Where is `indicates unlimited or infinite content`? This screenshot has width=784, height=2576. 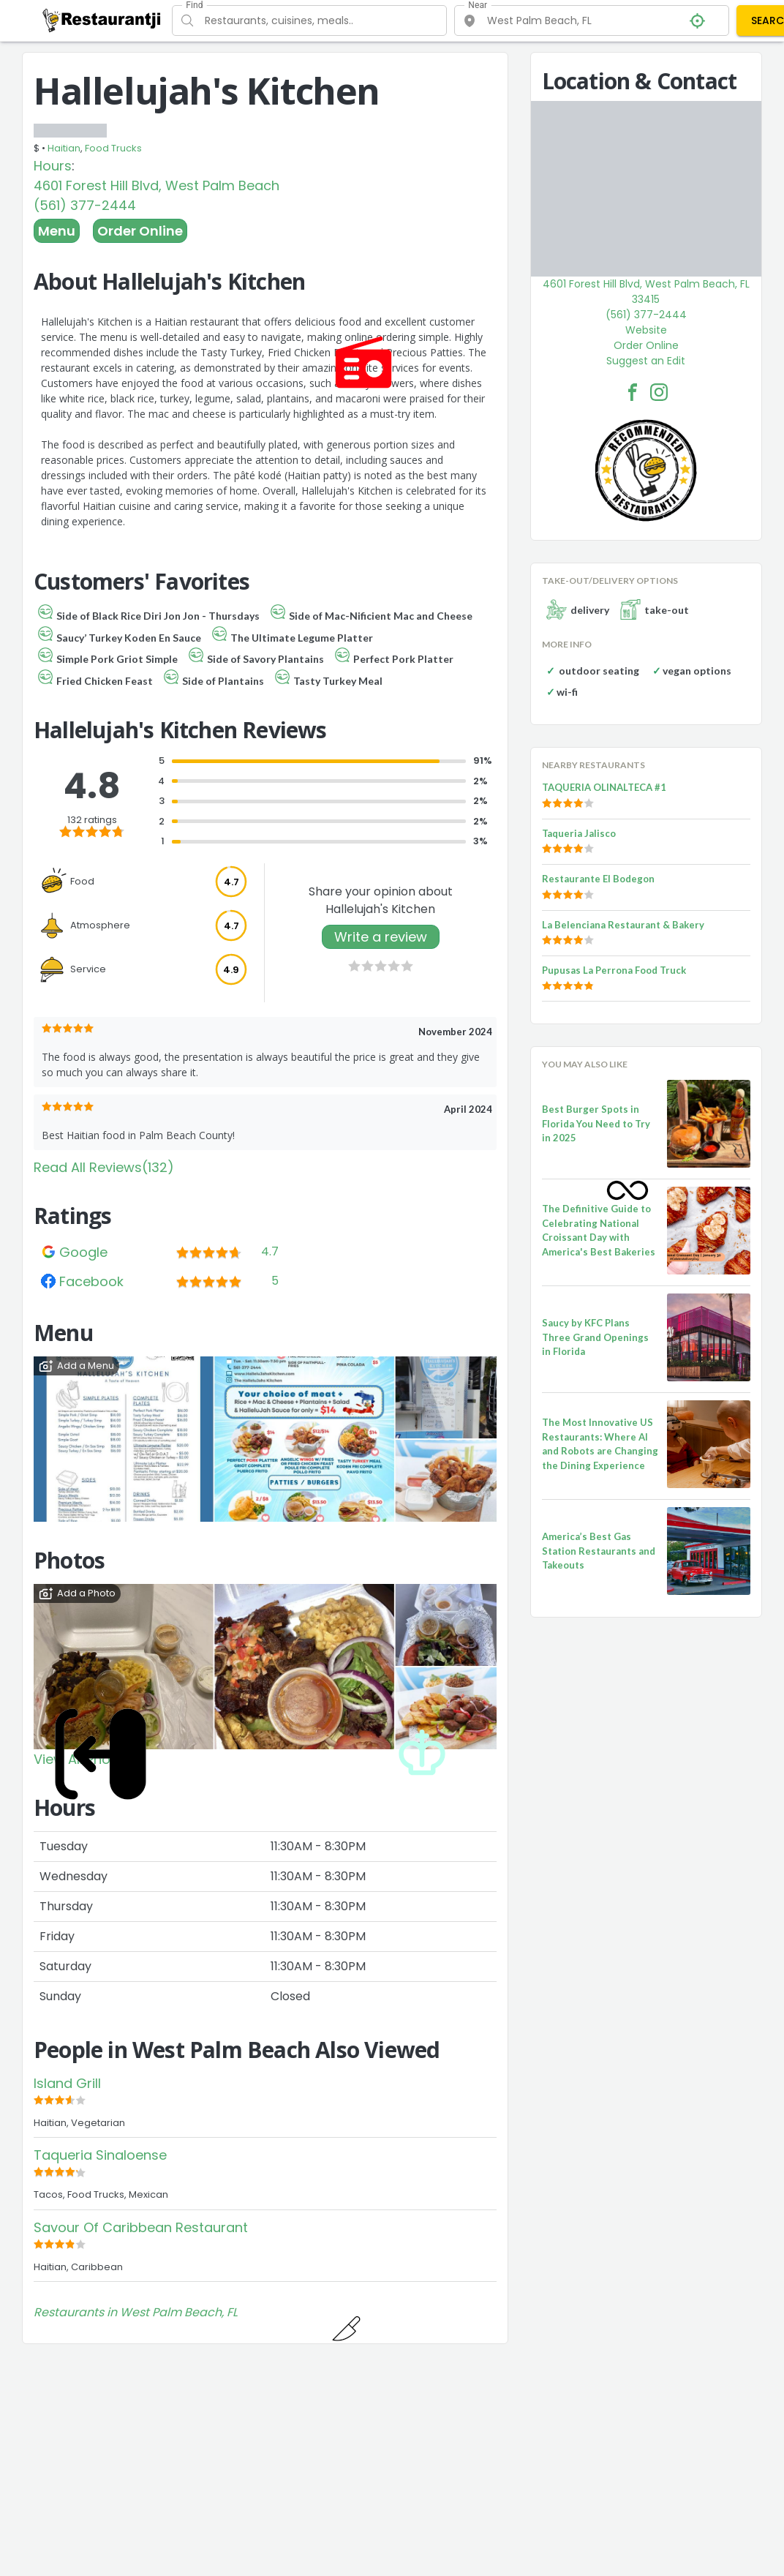
indicates unlimited or infinite content is located at coordinates (627, 1190).